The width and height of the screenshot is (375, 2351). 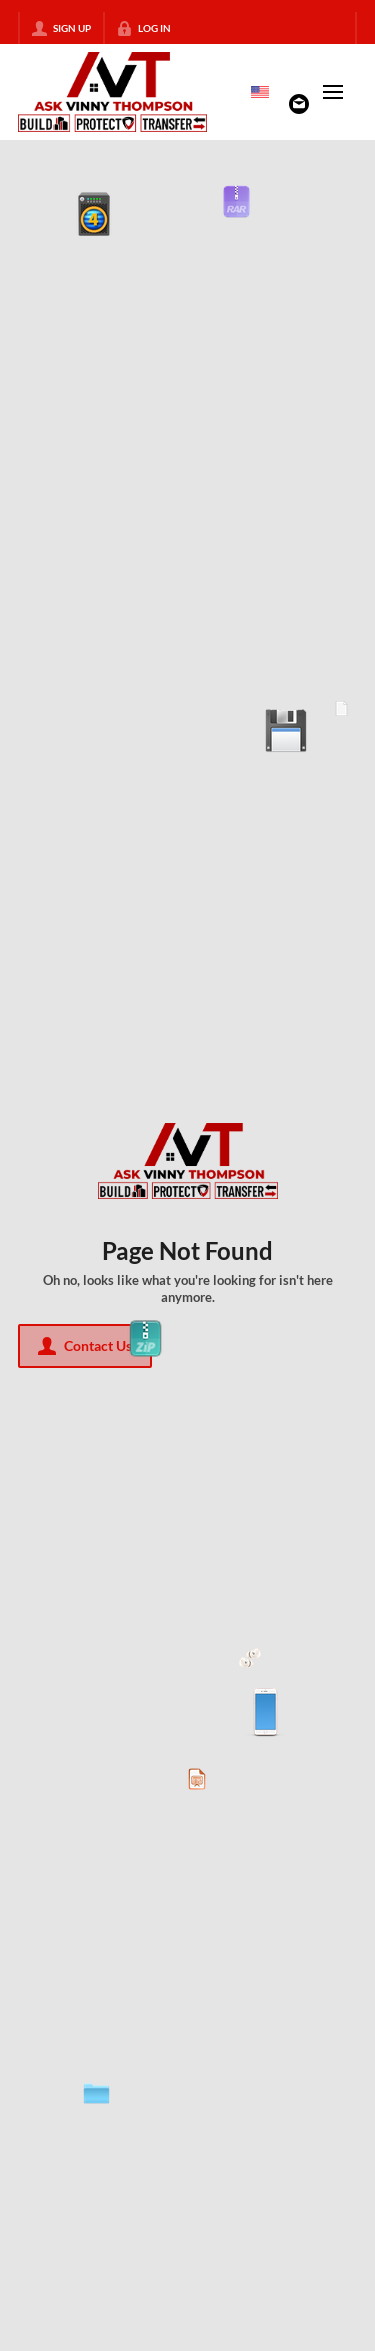 What do you see at coordinates (265, 1712) in the screenshot?
I see `manage connected iPhone device` at bounding box center [265, 1712].